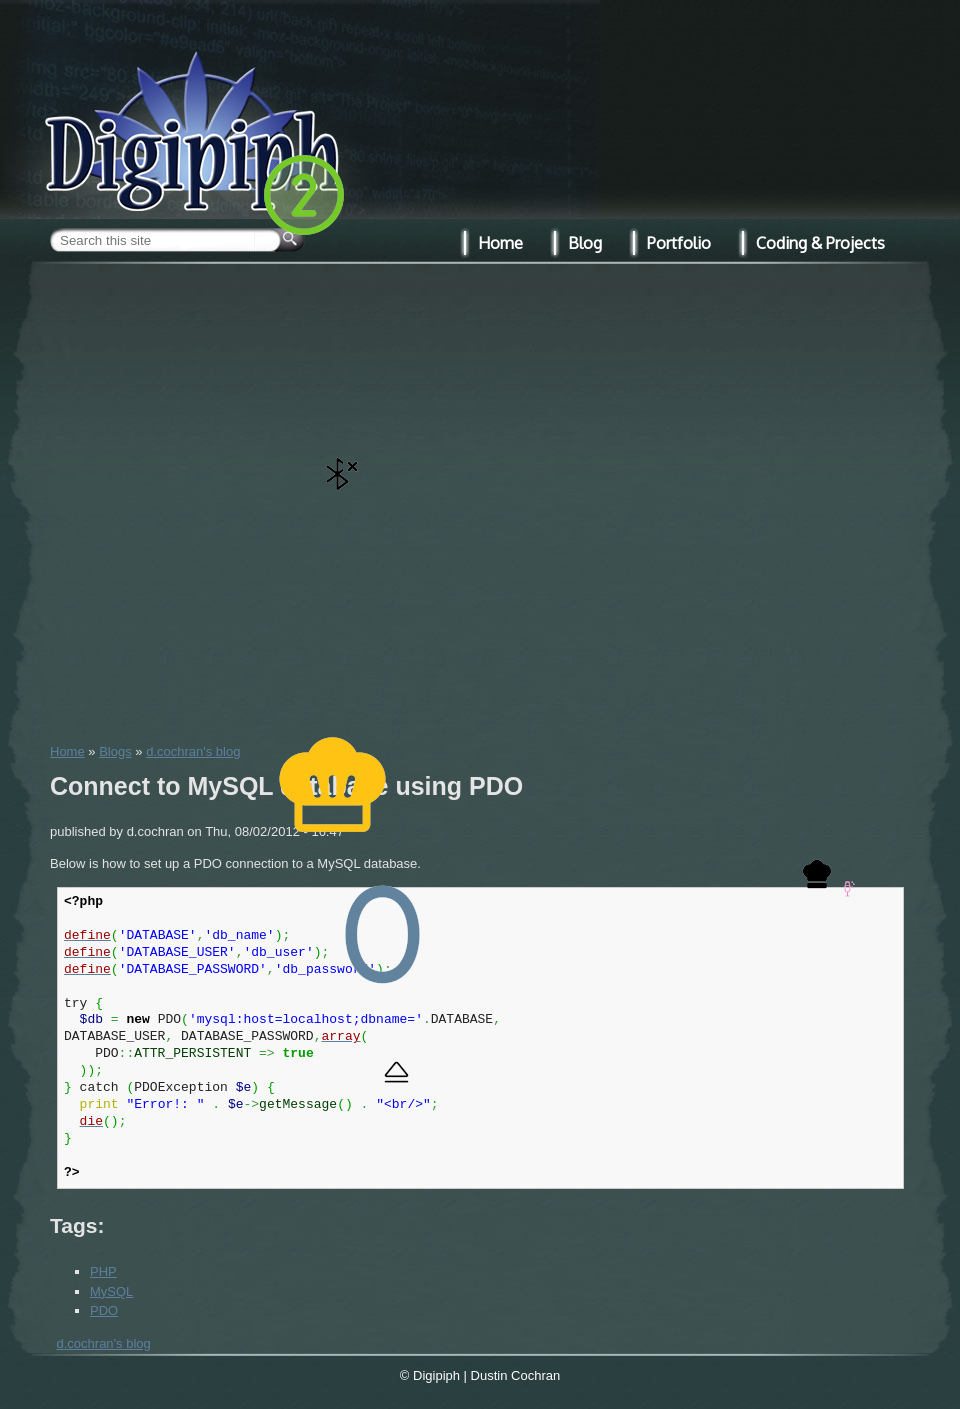 This screenshot has width=960, height=1409. I want to click on browse recipes or cooking content, so click(817, 874).